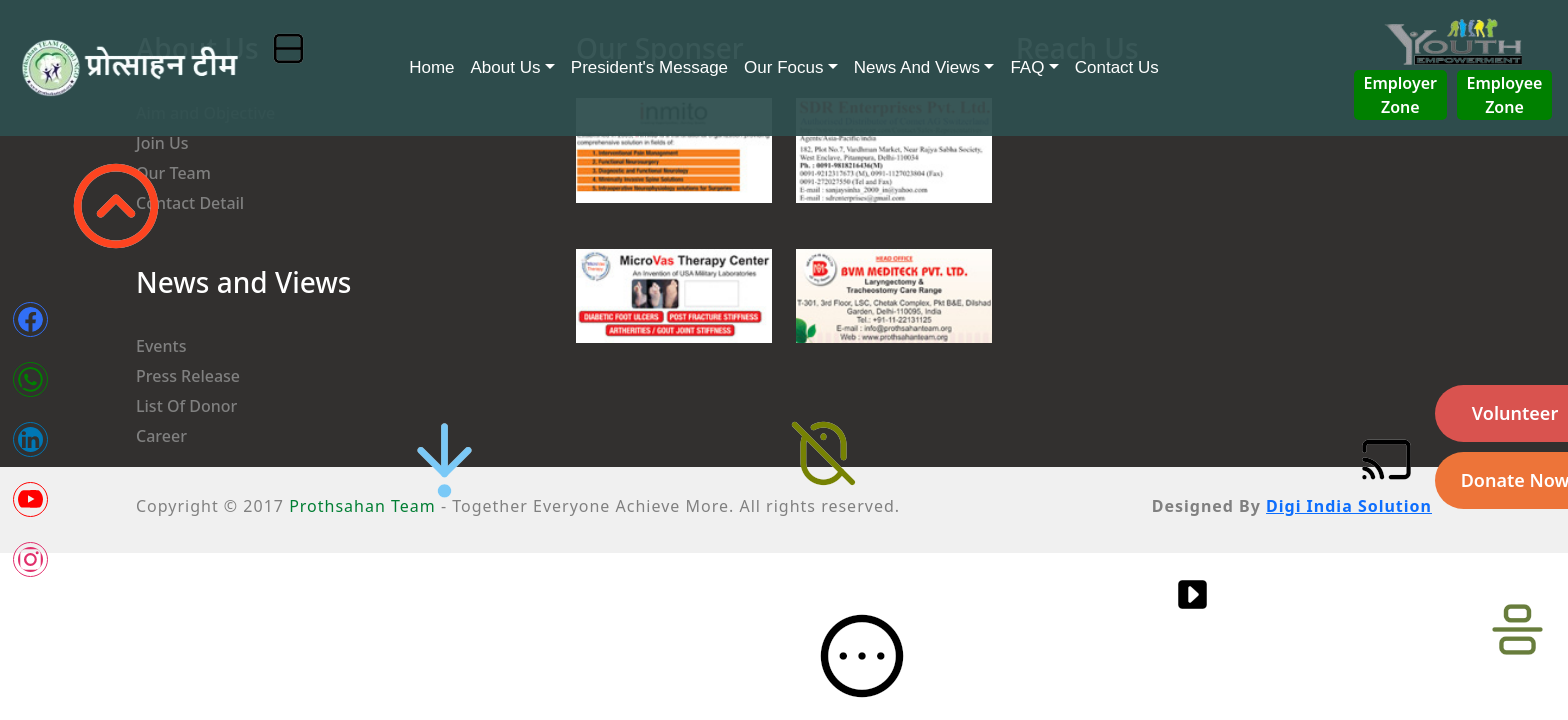 Image resolution: width=1568 pixels, height=720 pixels. What do you see at coordinates (823, 453) in the screenshot?
I see `mouse input disabled` at bounding box center [823, 453].